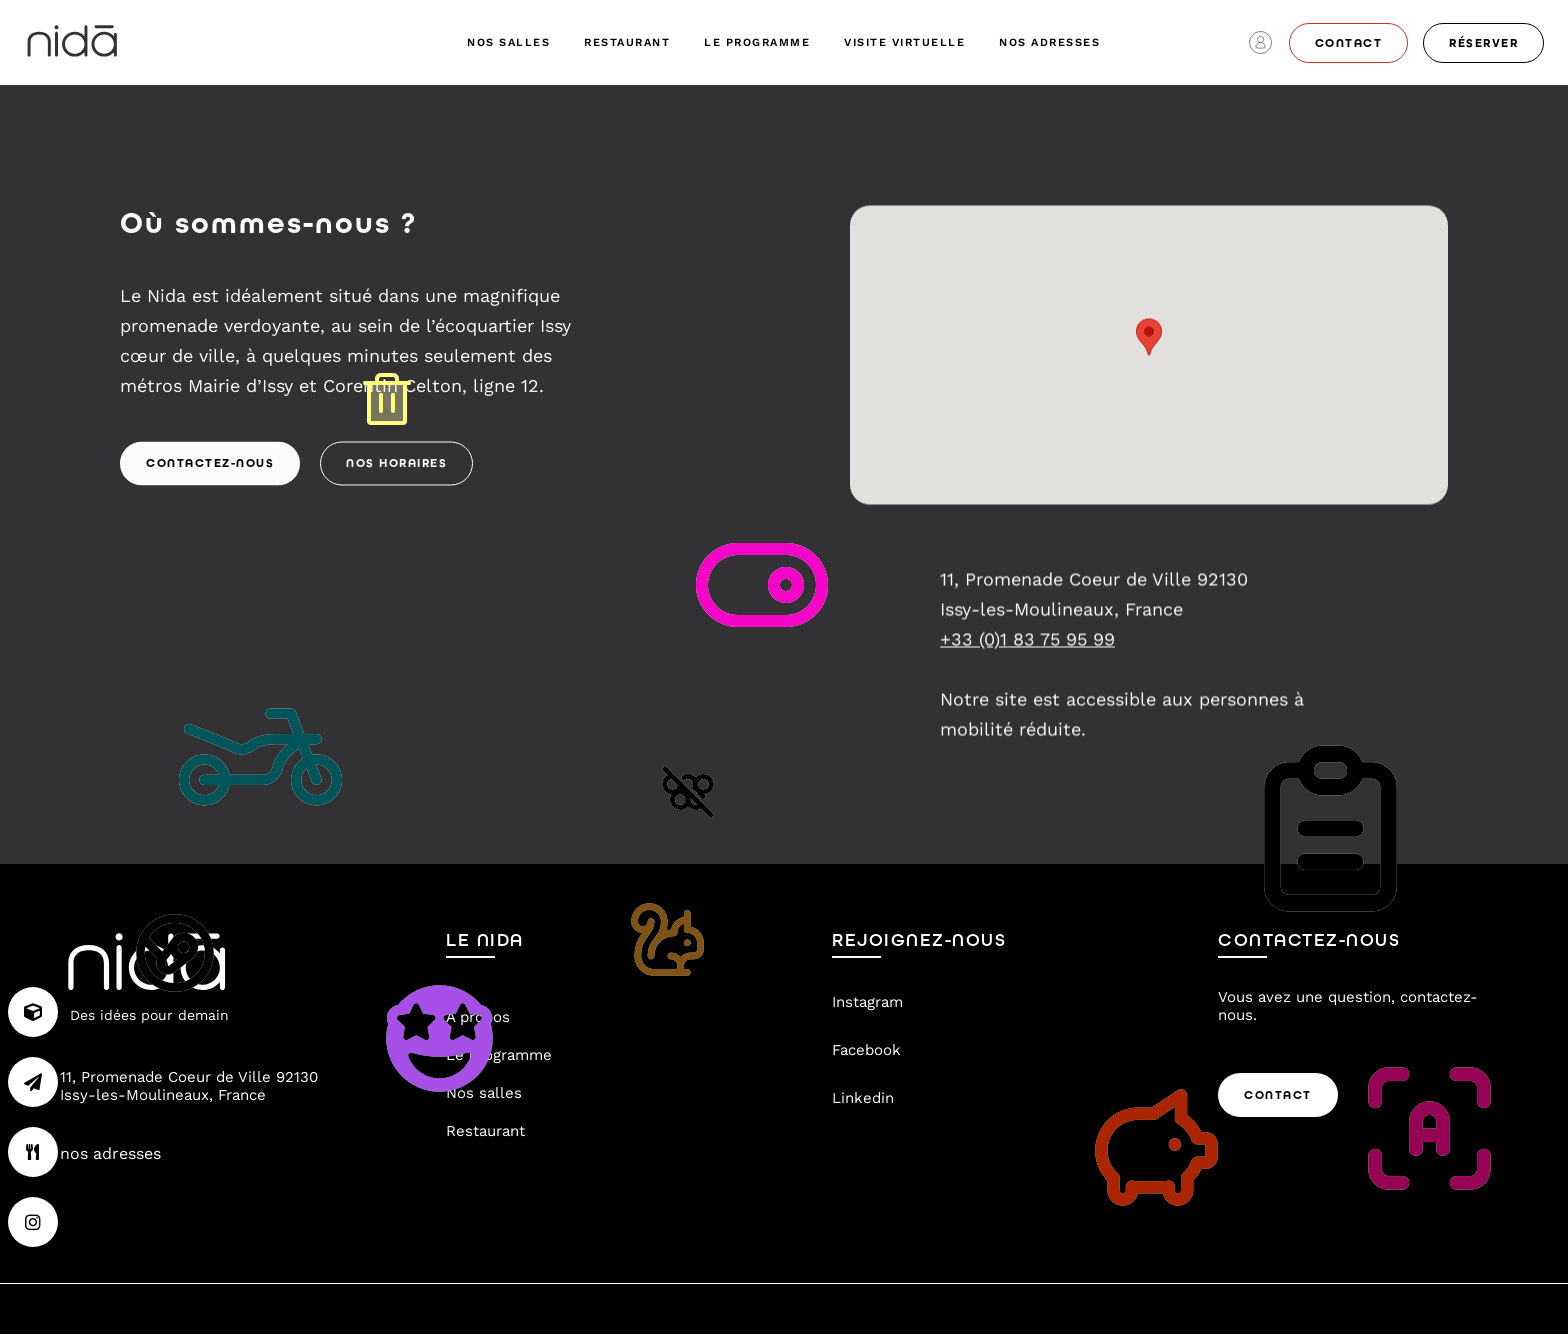  Describe the element at coordinates (175, 953) in the screenshot. I see `open steam gaming platform` at that location.